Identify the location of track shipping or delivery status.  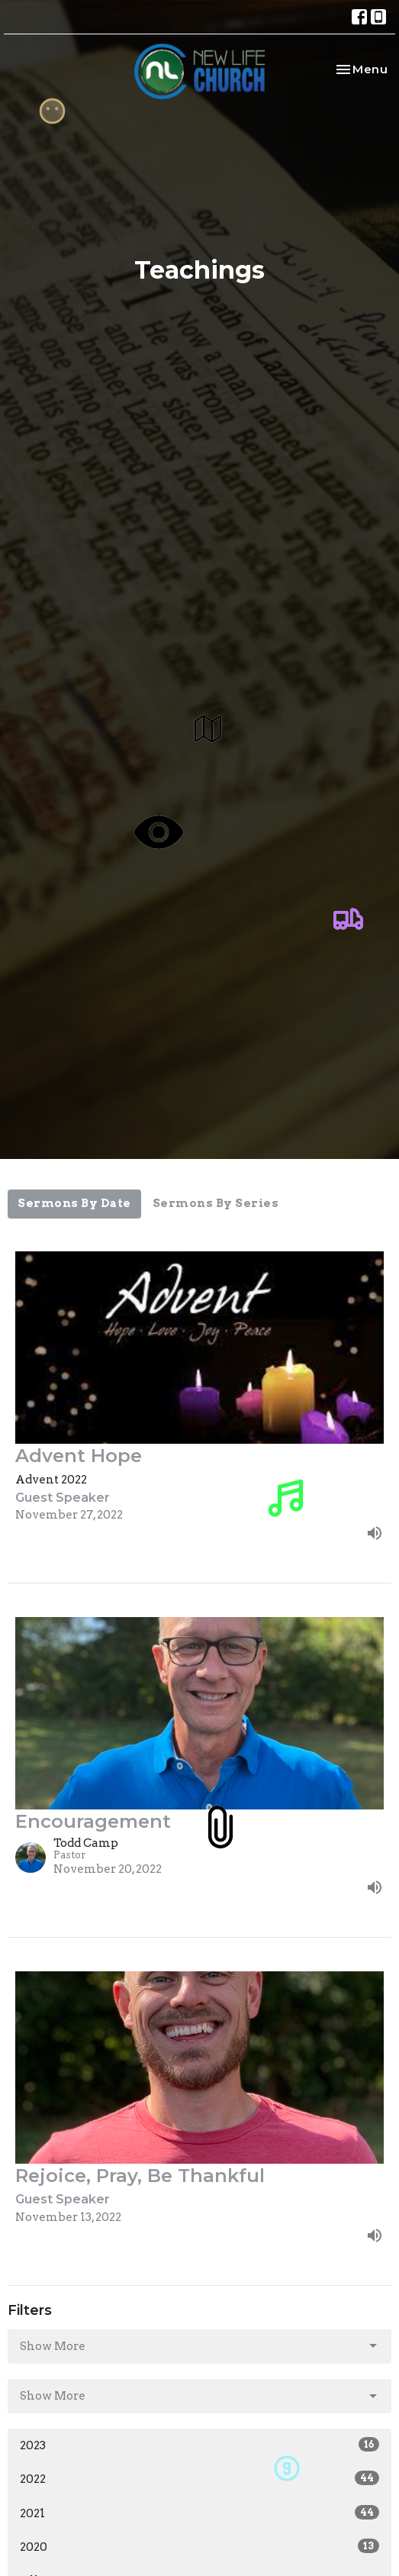
(348, 918).